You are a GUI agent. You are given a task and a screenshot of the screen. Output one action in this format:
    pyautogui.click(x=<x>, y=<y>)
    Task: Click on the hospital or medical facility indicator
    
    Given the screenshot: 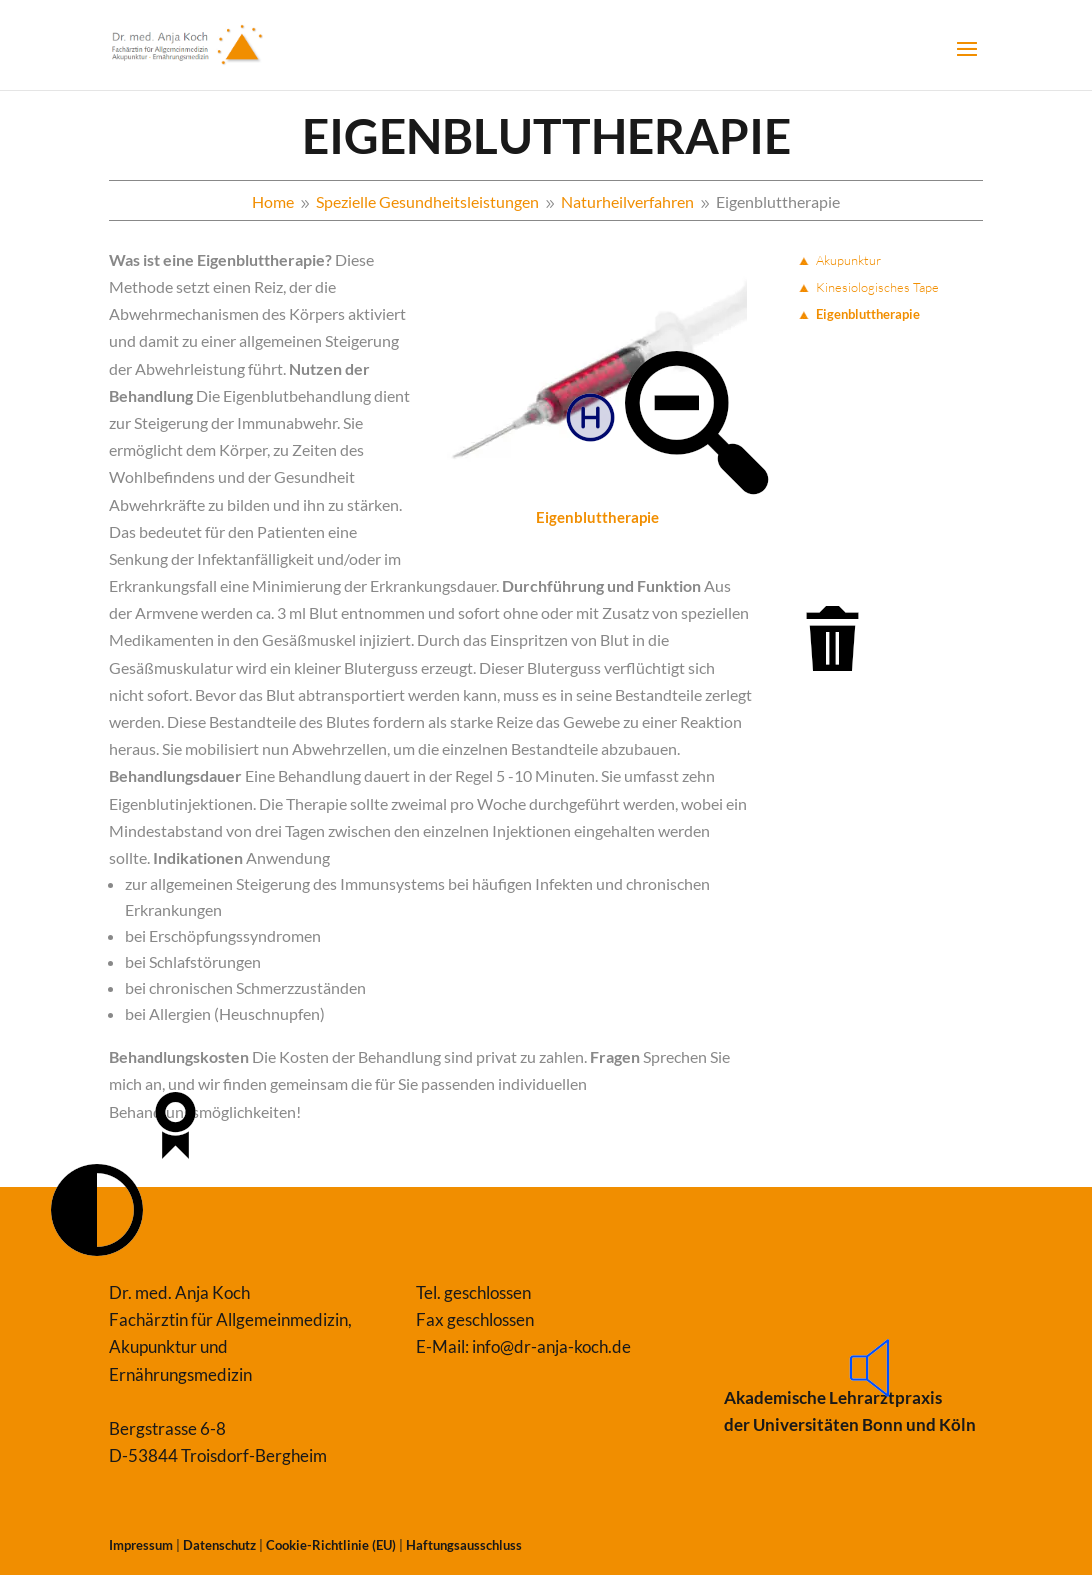 What is the action you would take?
    pyautogui.click(x=590, y=417)
    